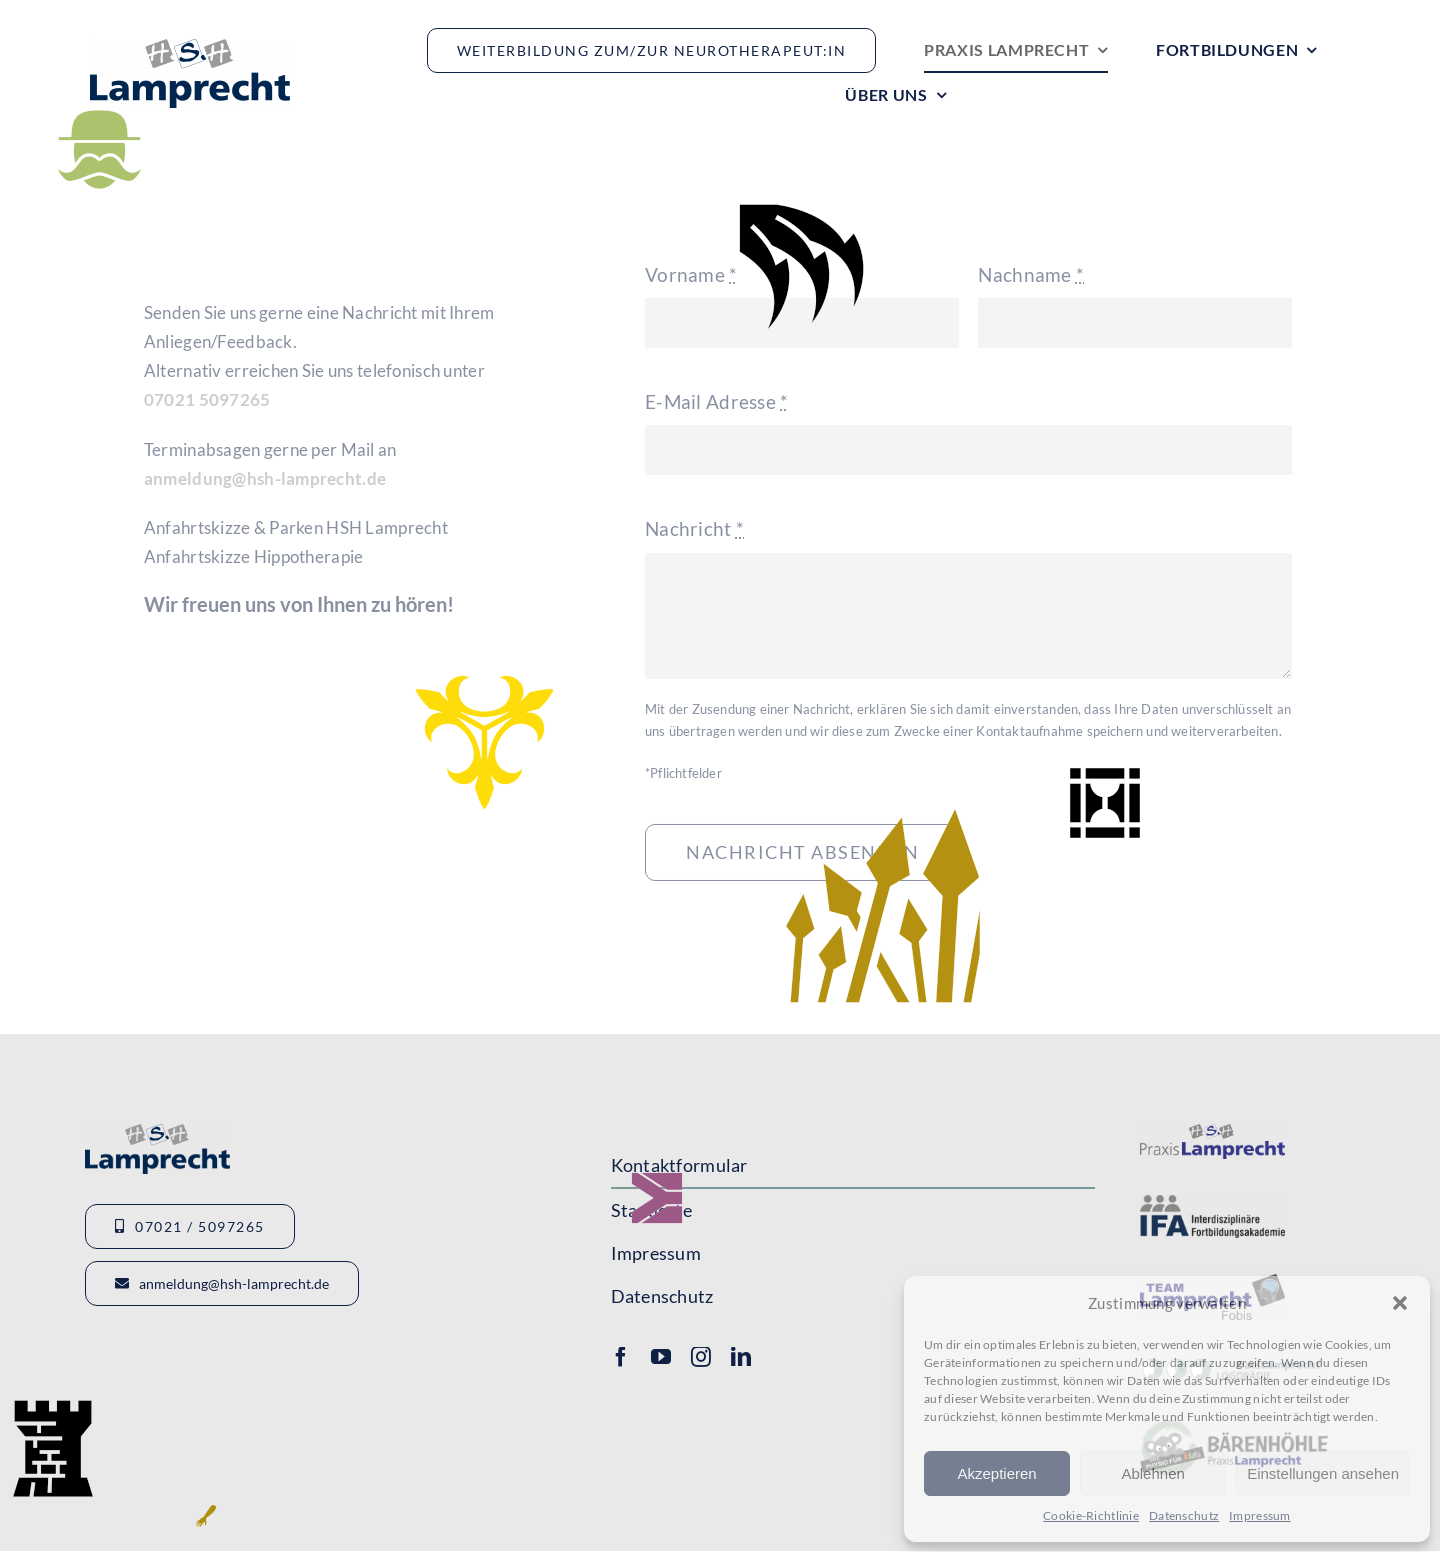  Describe the element at coordinates (802, 267) in the screenshot. I see `select barbed nails ability or attack` at that location.